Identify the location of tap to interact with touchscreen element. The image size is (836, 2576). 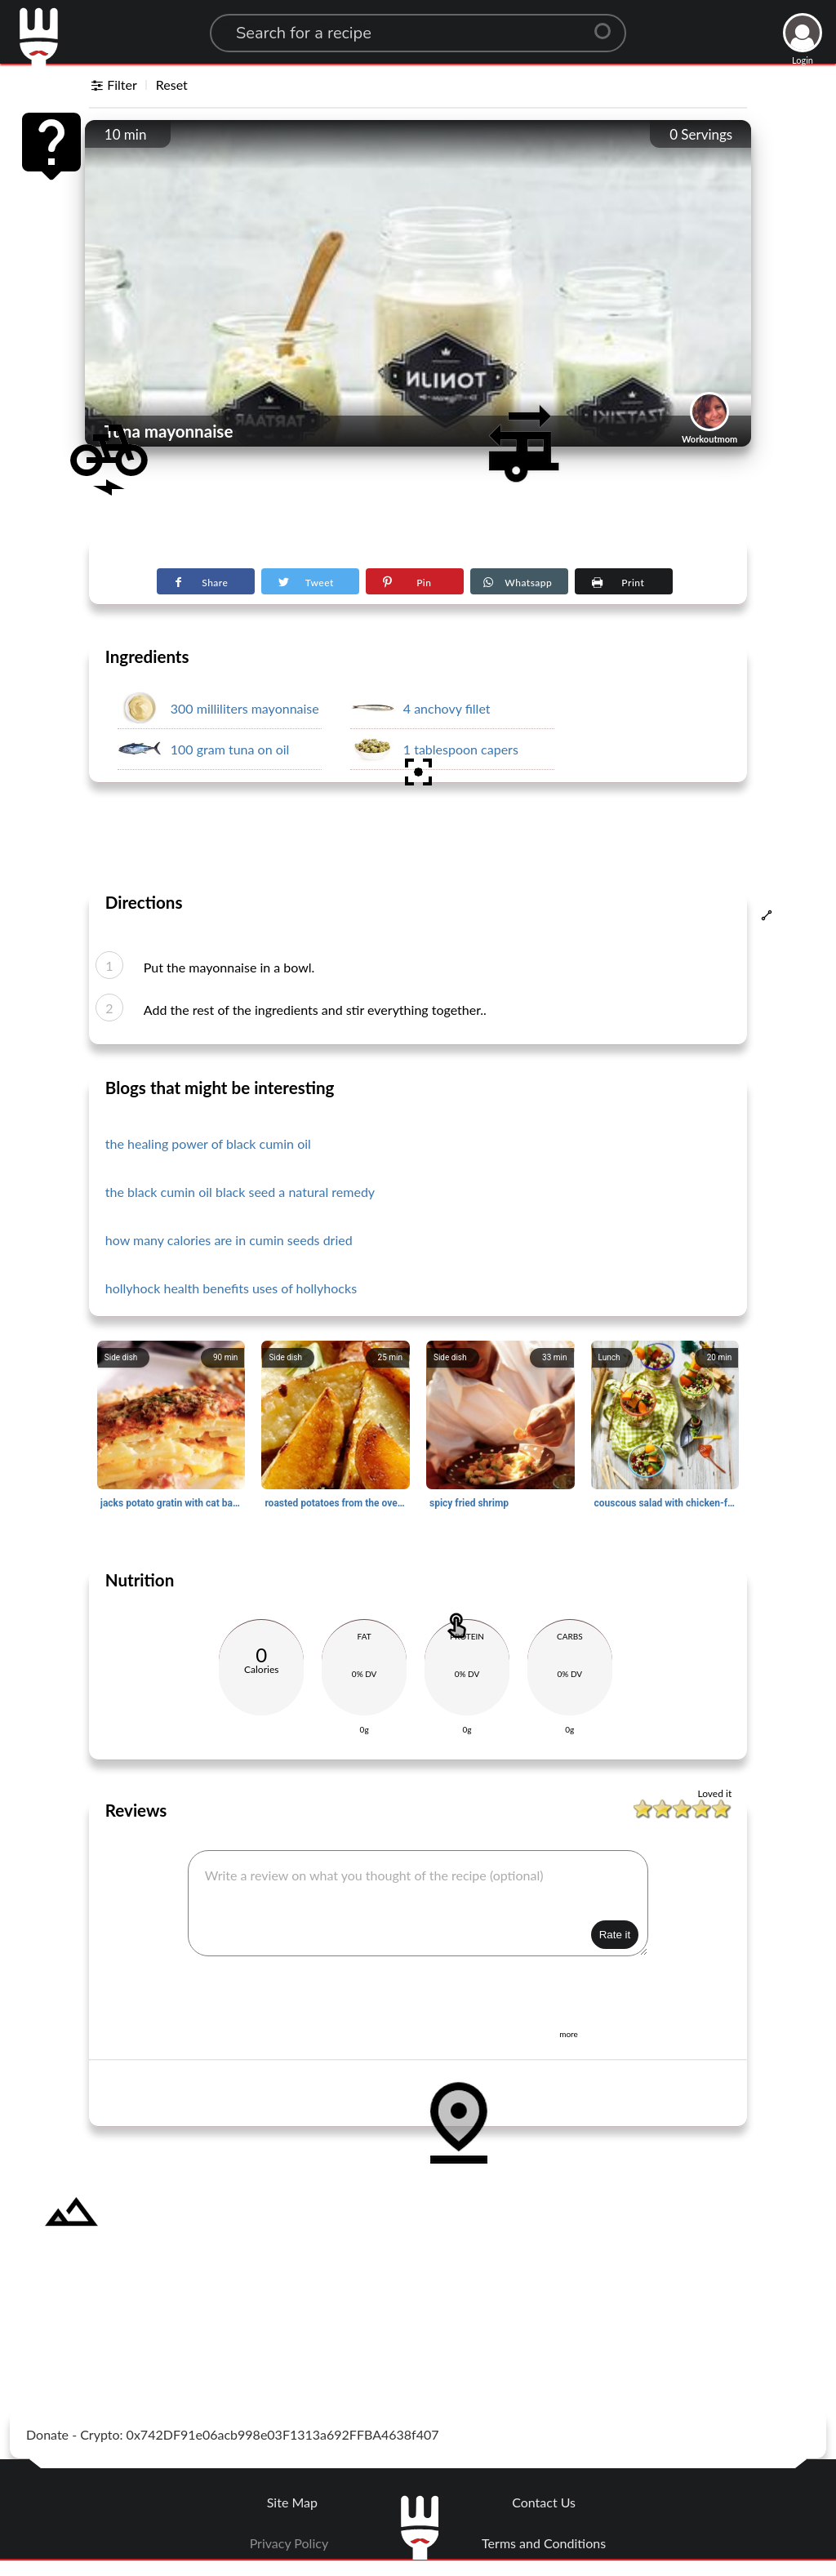
(456, 1626).